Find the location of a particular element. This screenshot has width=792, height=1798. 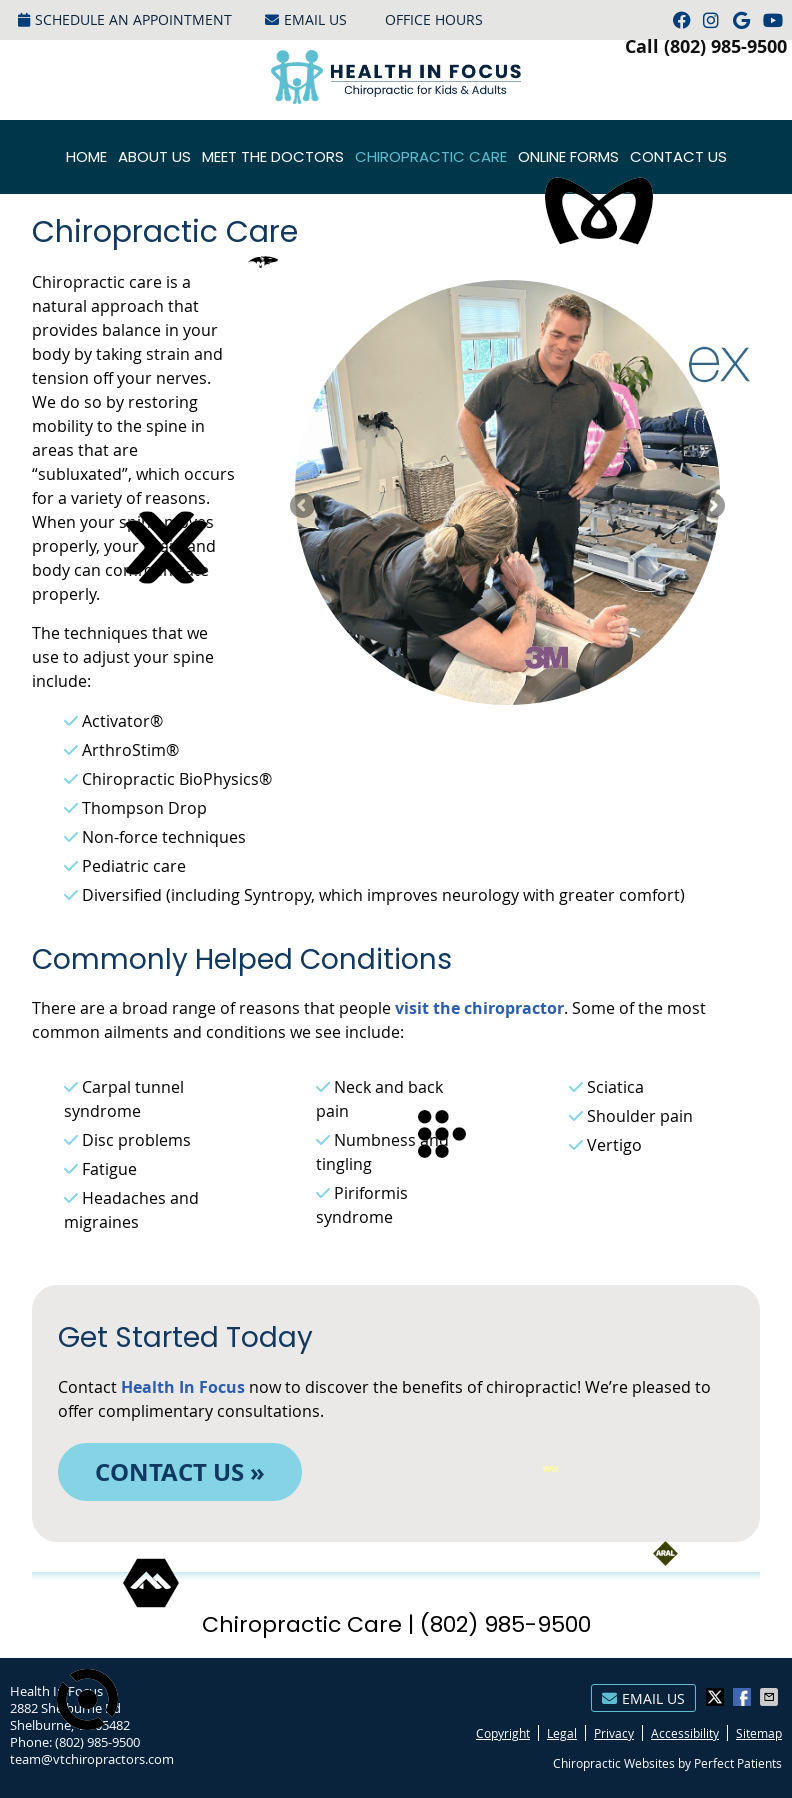

wix website builder logo is located at coordinates (551, 1469).